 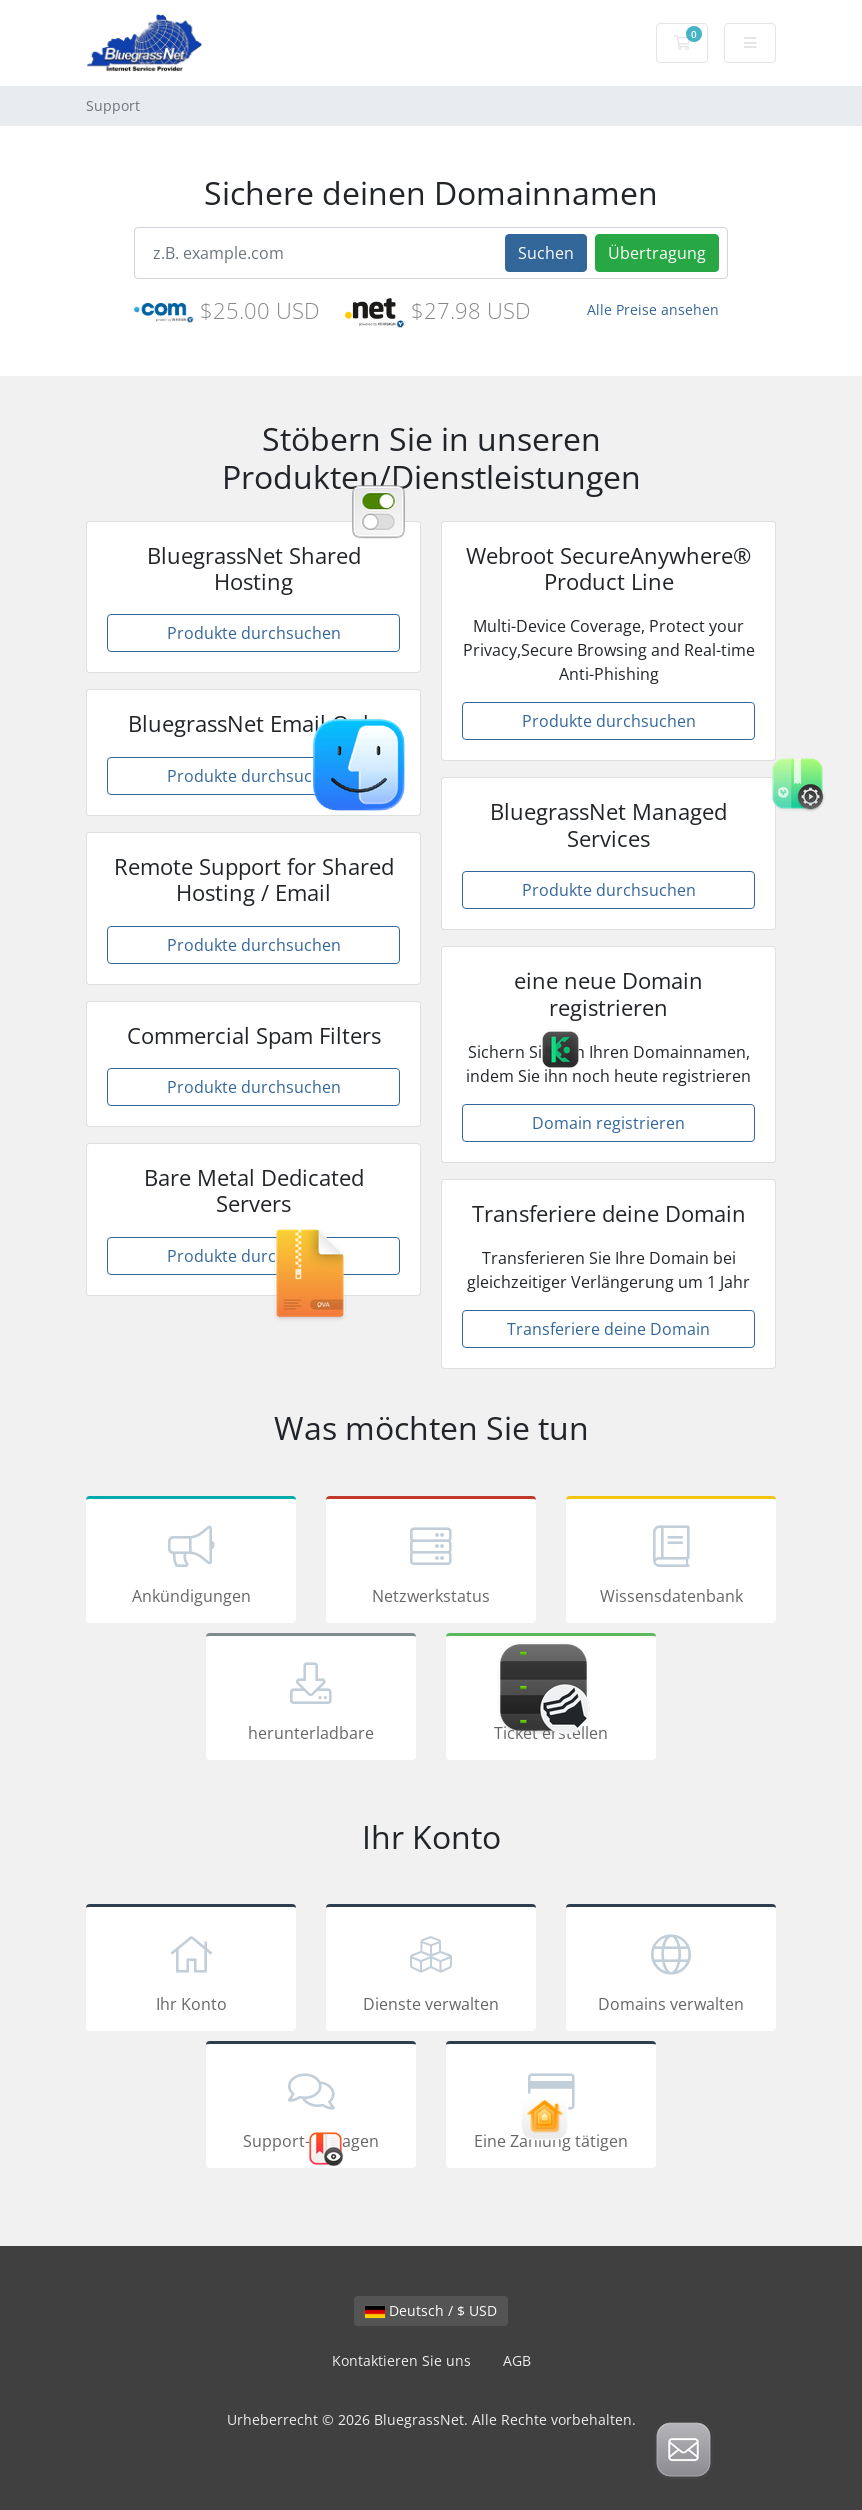 What do you see at coordinates (544, 2116) in the screenshot?
I see `open the home app` at bounding box center [544, 2116].